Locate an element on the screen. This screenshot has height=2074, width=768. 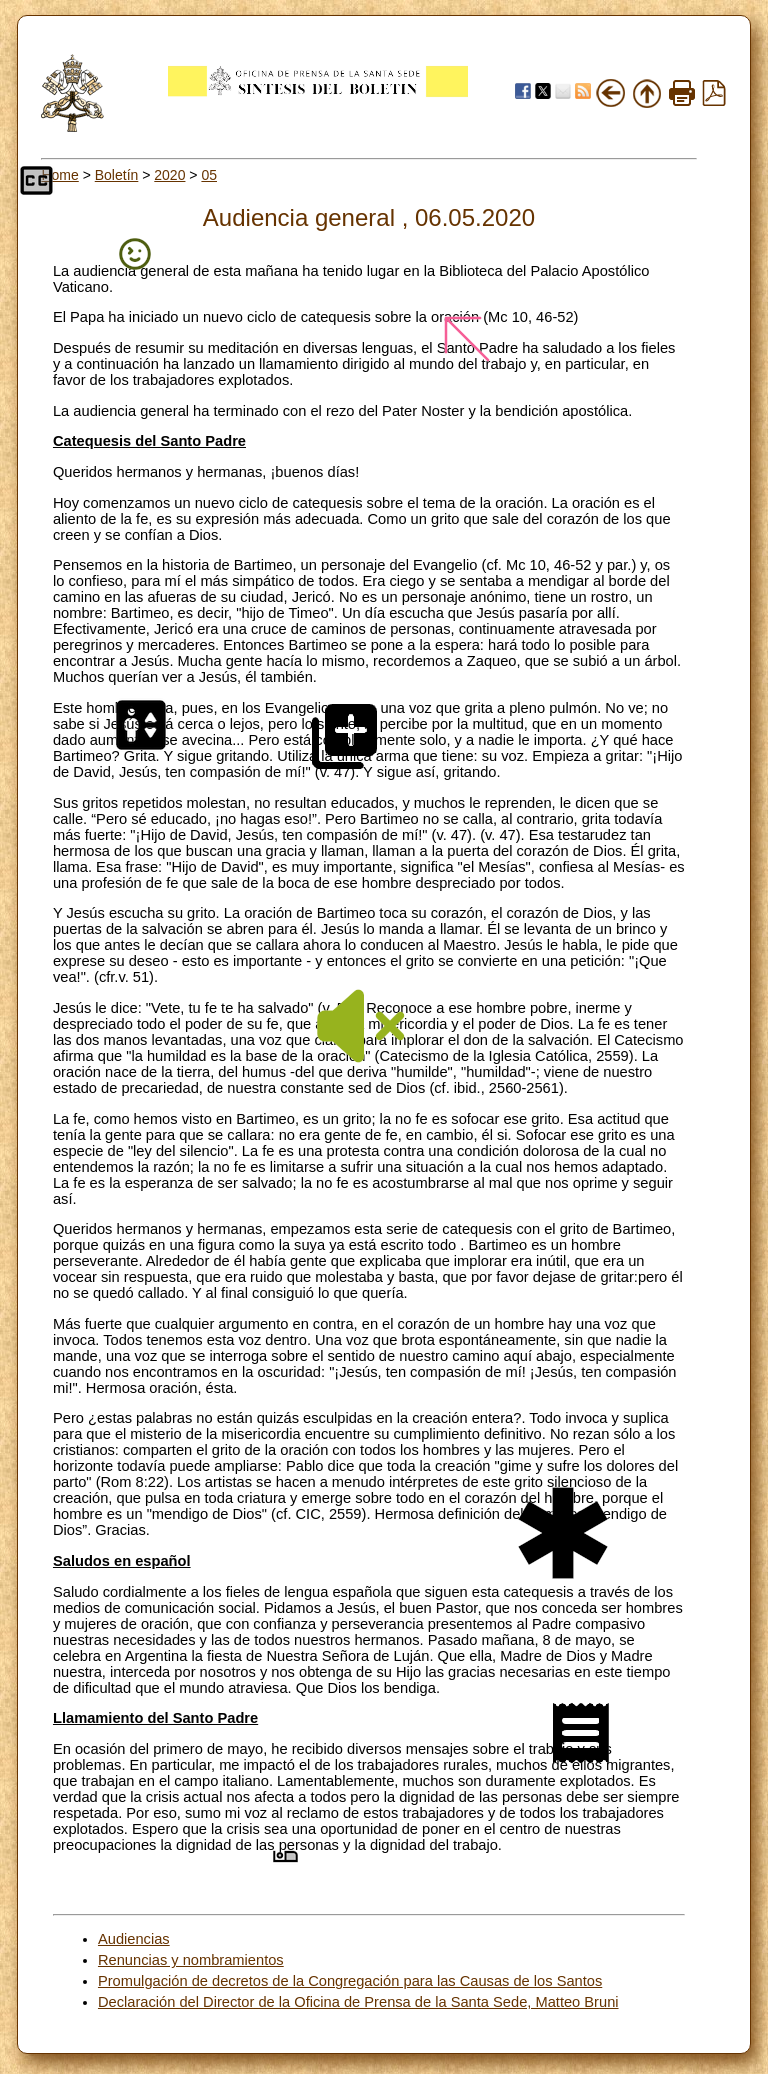
add a playful or winking emoji to your message is located at coordinates (135, 254).